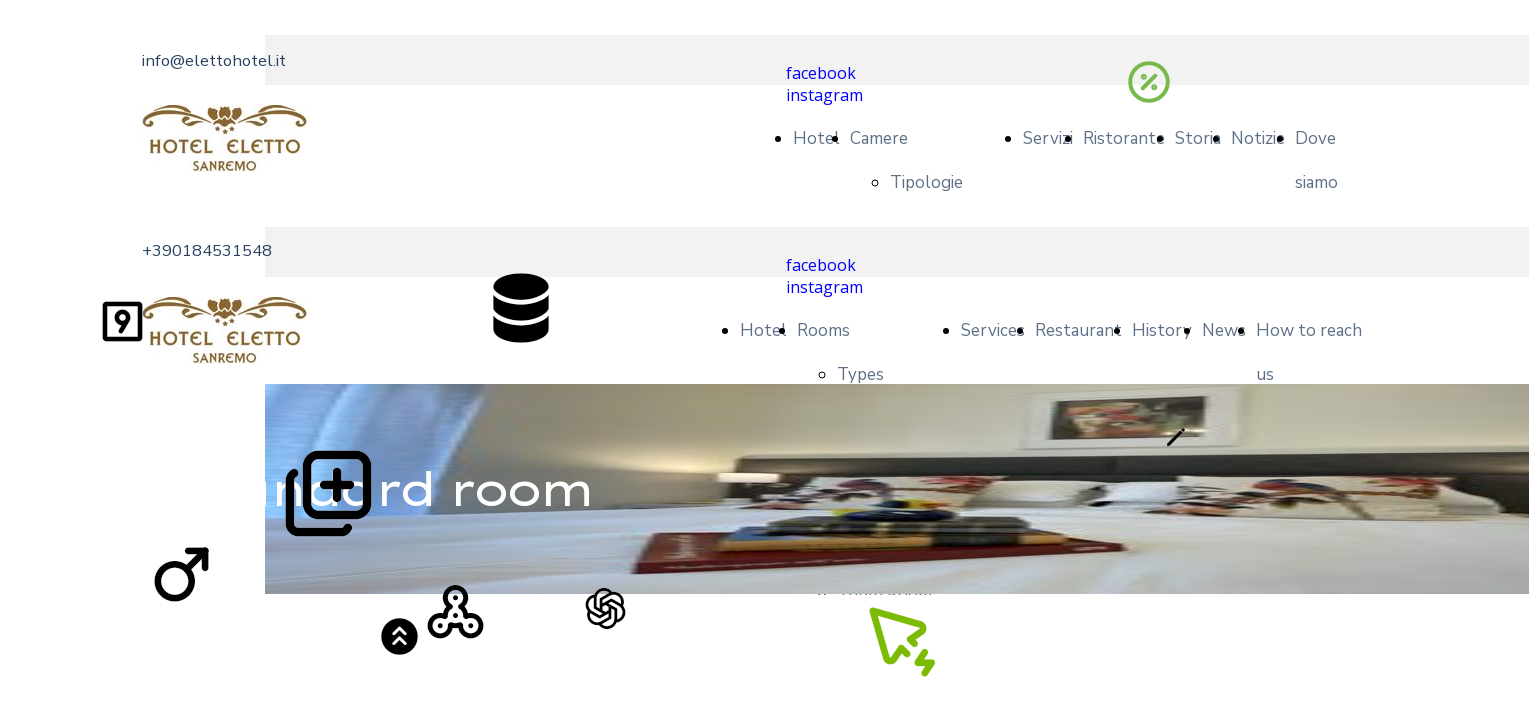  Describe the element at coordinates (122, 321) in the screenshot. I see `select the number nine` at that location.